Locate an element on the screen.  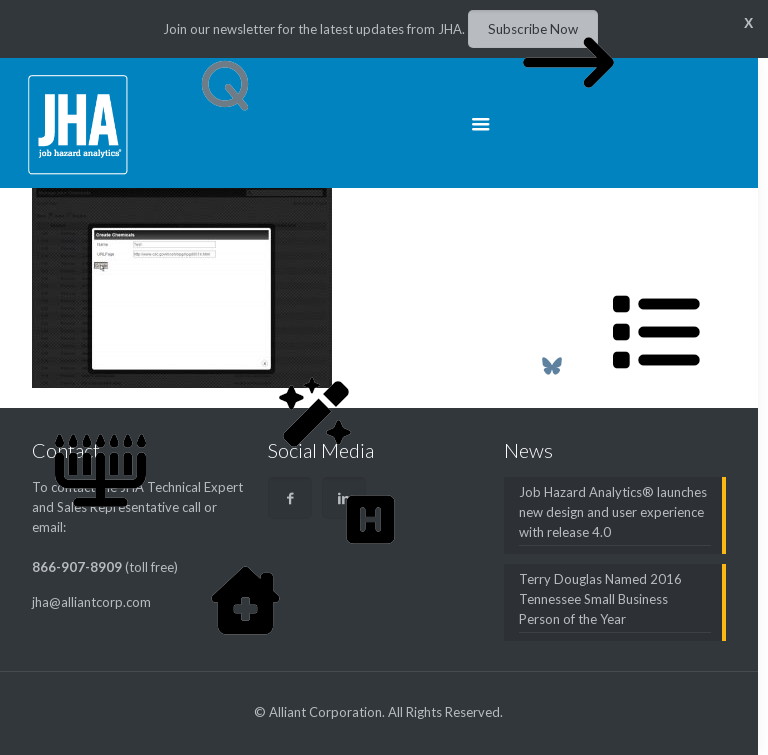
view items in list format is located at coordinates (655, 332).